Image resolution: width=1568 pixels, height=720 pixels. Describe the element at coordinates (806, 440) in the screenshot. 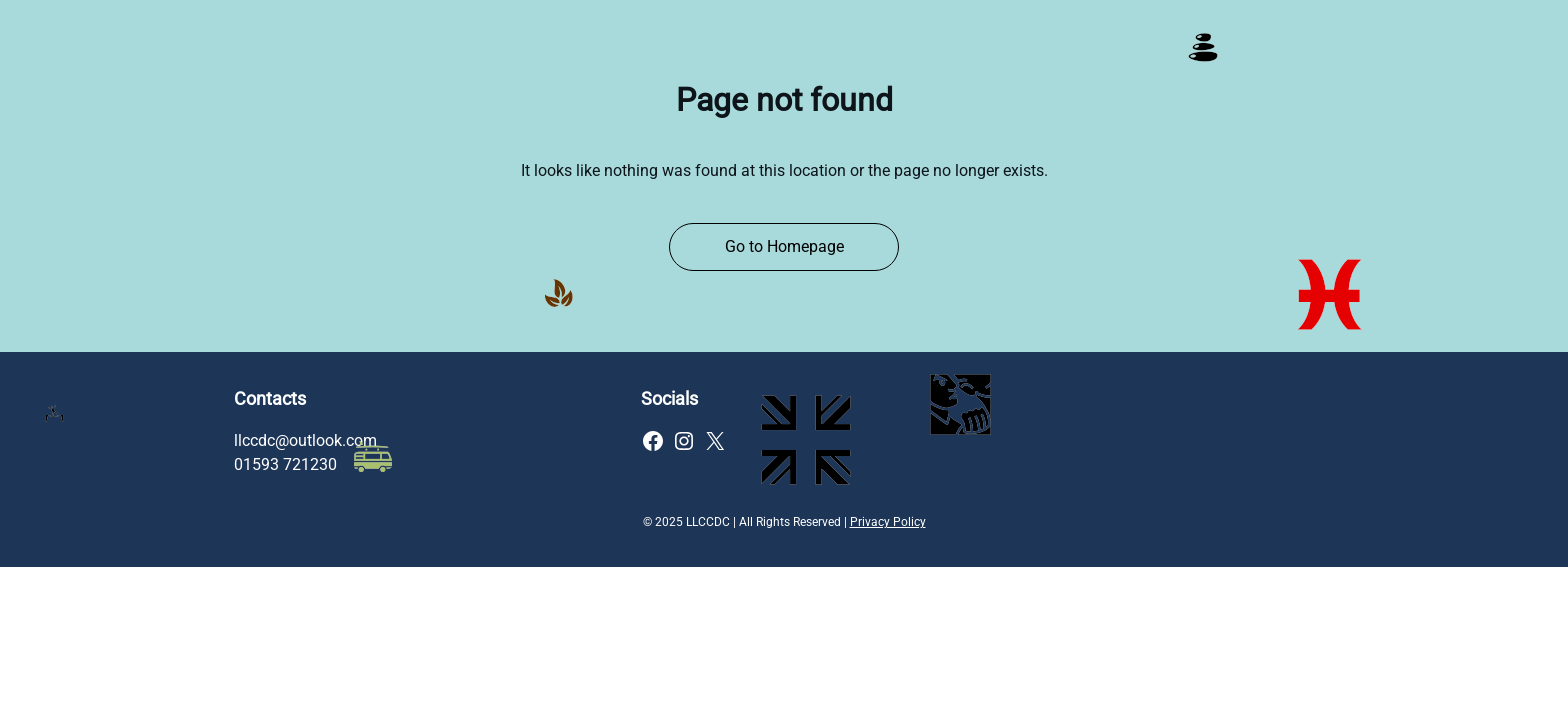

I see `select United Kingdom as region or language` at that location.